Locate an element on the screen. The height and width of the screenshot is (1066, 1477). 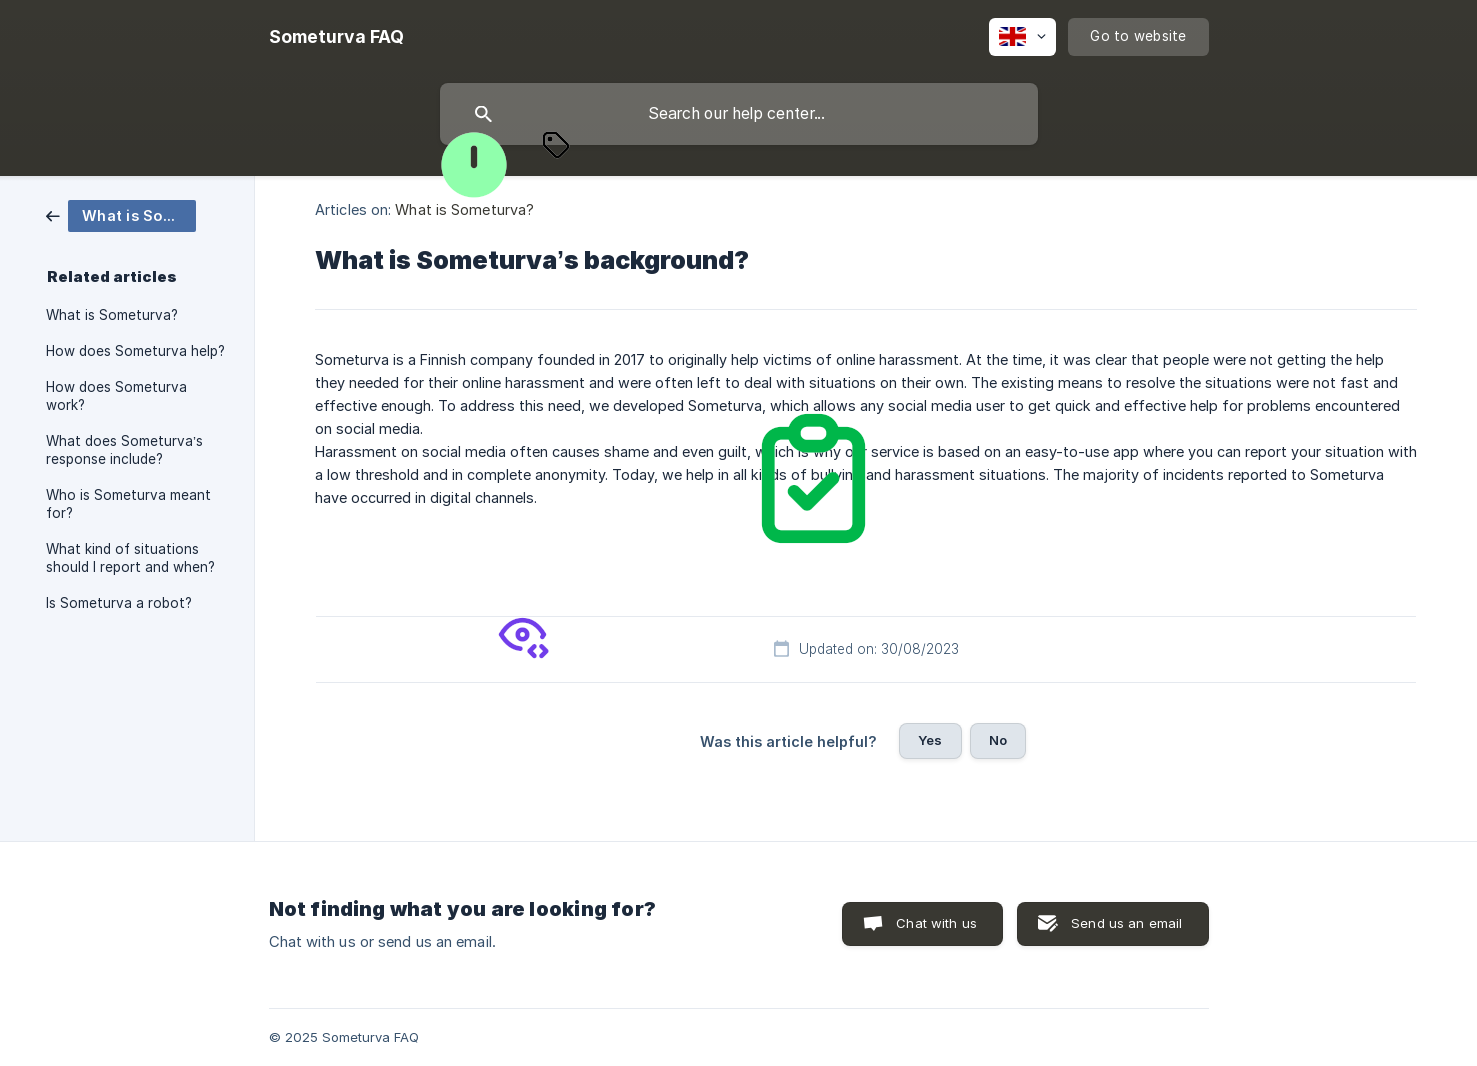
indicates 12 o'clock or noon/midnight is located at coordinates (474, 165).